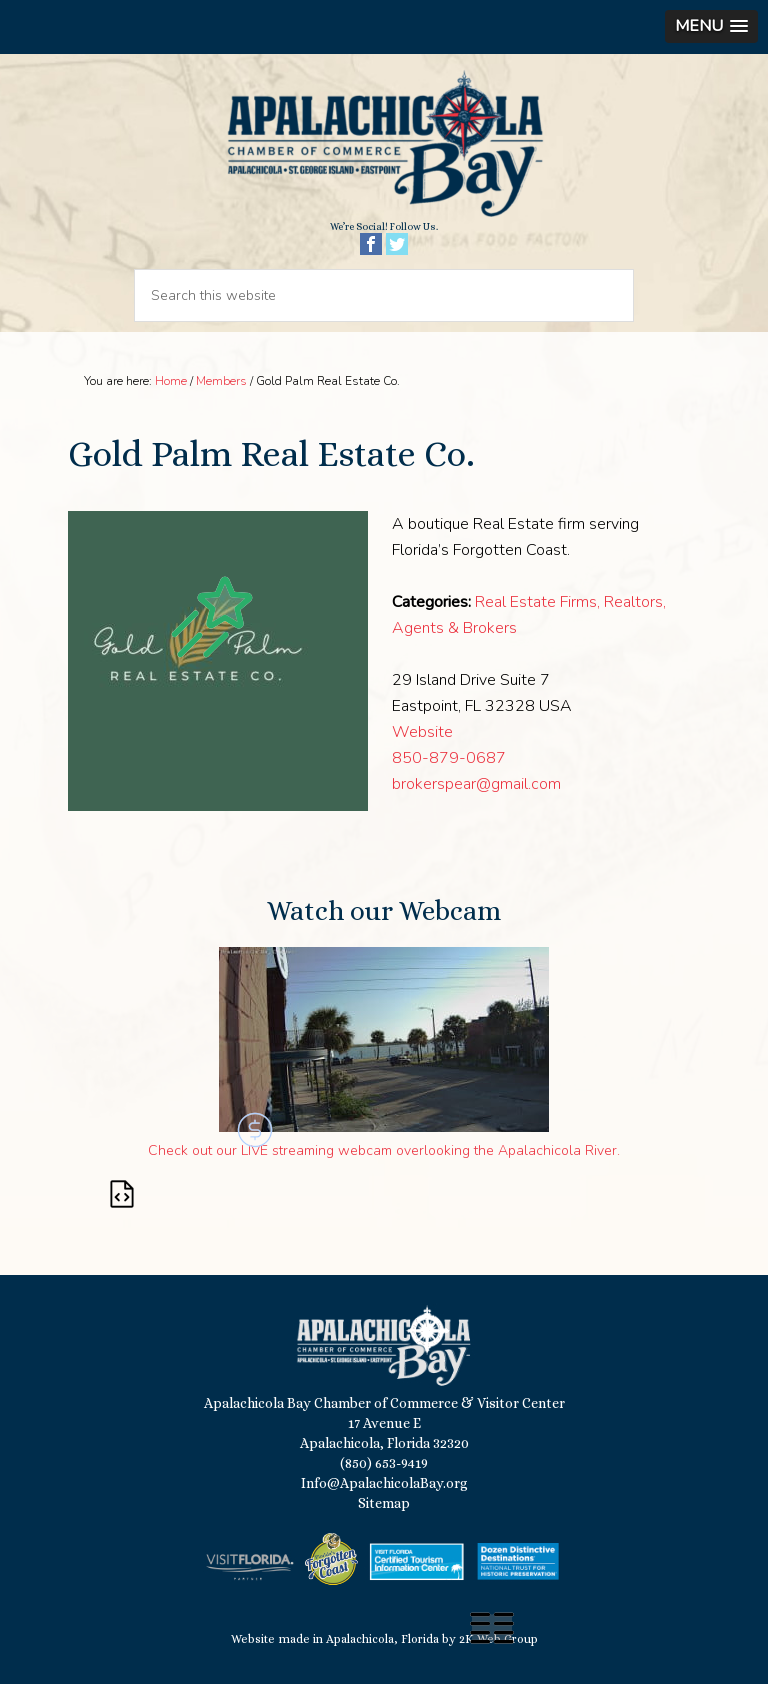  What do you see at coordinates (255, 1130) in the screenshot?
I see `view account balance or financial summary` at bounding box center [255, 1130].